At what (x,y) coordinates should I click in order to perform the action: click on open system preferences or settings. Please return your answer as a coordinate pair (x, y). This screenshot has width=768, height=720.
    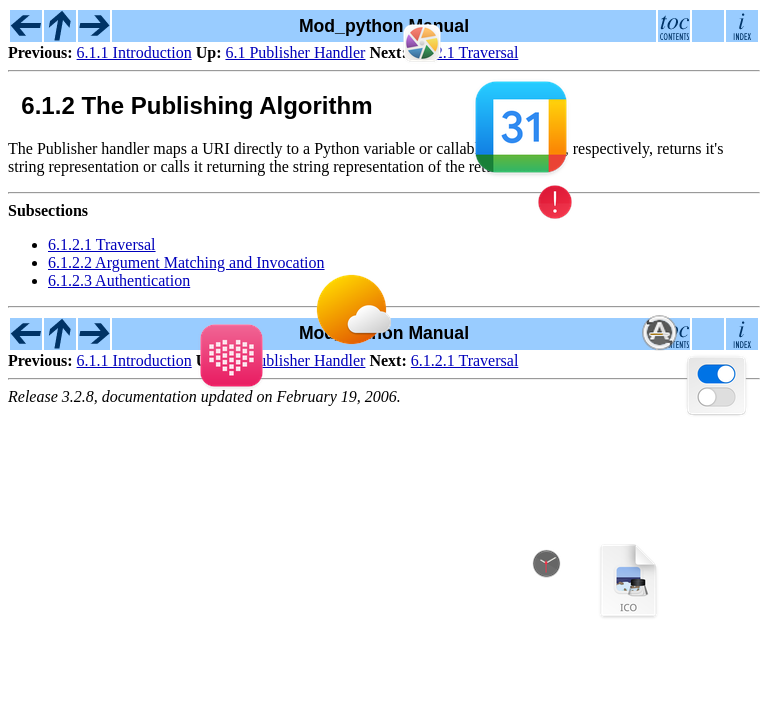
    Looking at the image, I should click on (716, 385).